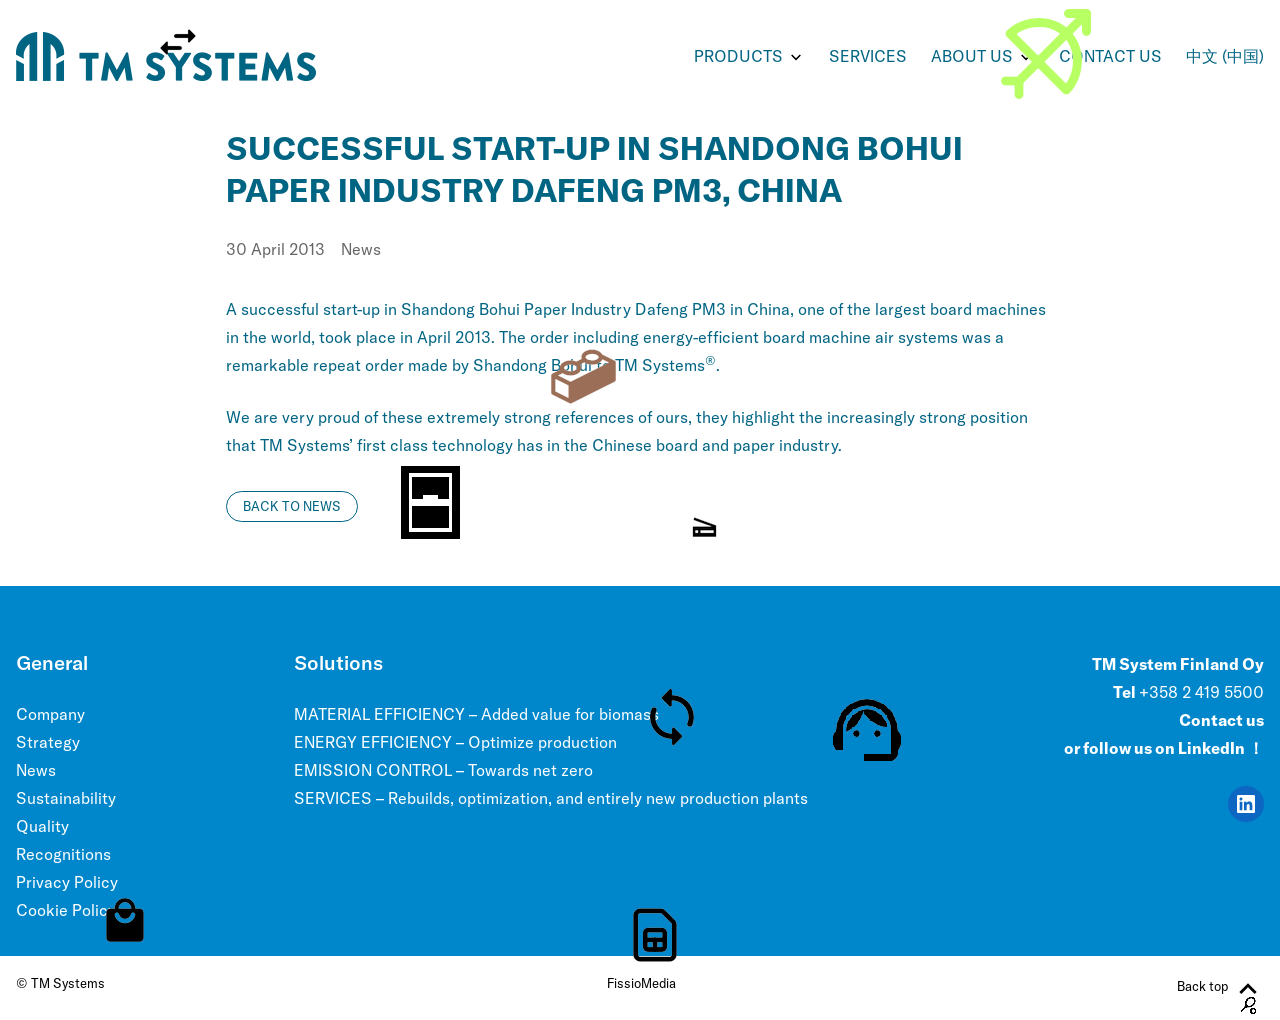 Image resolution: width=1280 pixels, height=1020 pixels. What do you see at coordinates (672, 717) in the screenshot?
I see `sync data across devices` at bounding box center [672, 717].